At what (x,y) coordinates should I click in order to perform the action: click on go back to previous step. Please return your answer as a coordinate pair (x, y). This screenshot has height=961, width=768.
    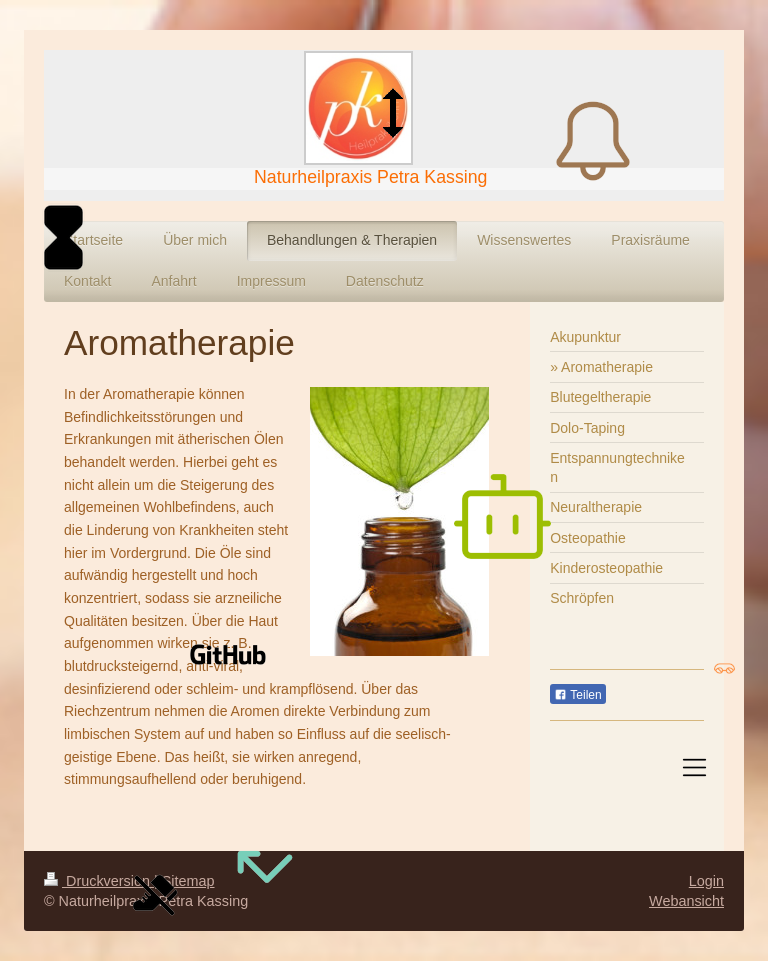
    Looking at the image, I should click on (265, 865).